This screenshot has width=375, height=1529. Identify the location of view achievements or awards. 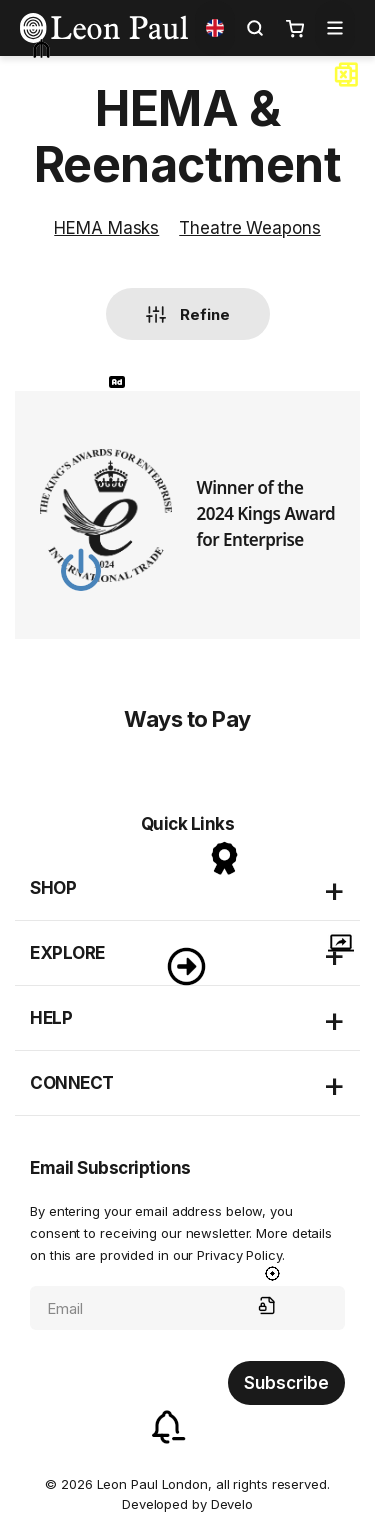
(224, 858).